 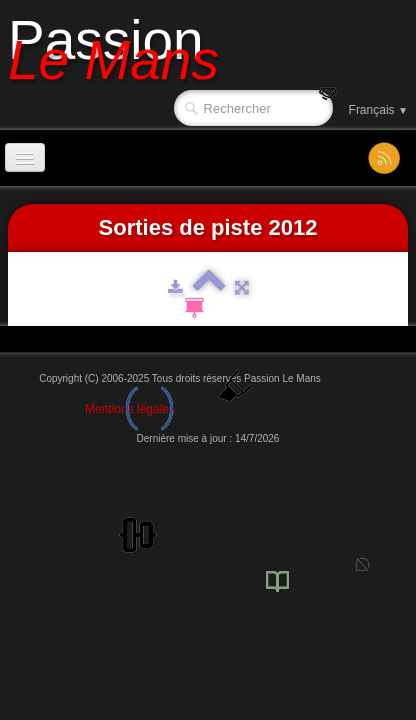 I want to click on start a presentation, so click(x=194, y=306).